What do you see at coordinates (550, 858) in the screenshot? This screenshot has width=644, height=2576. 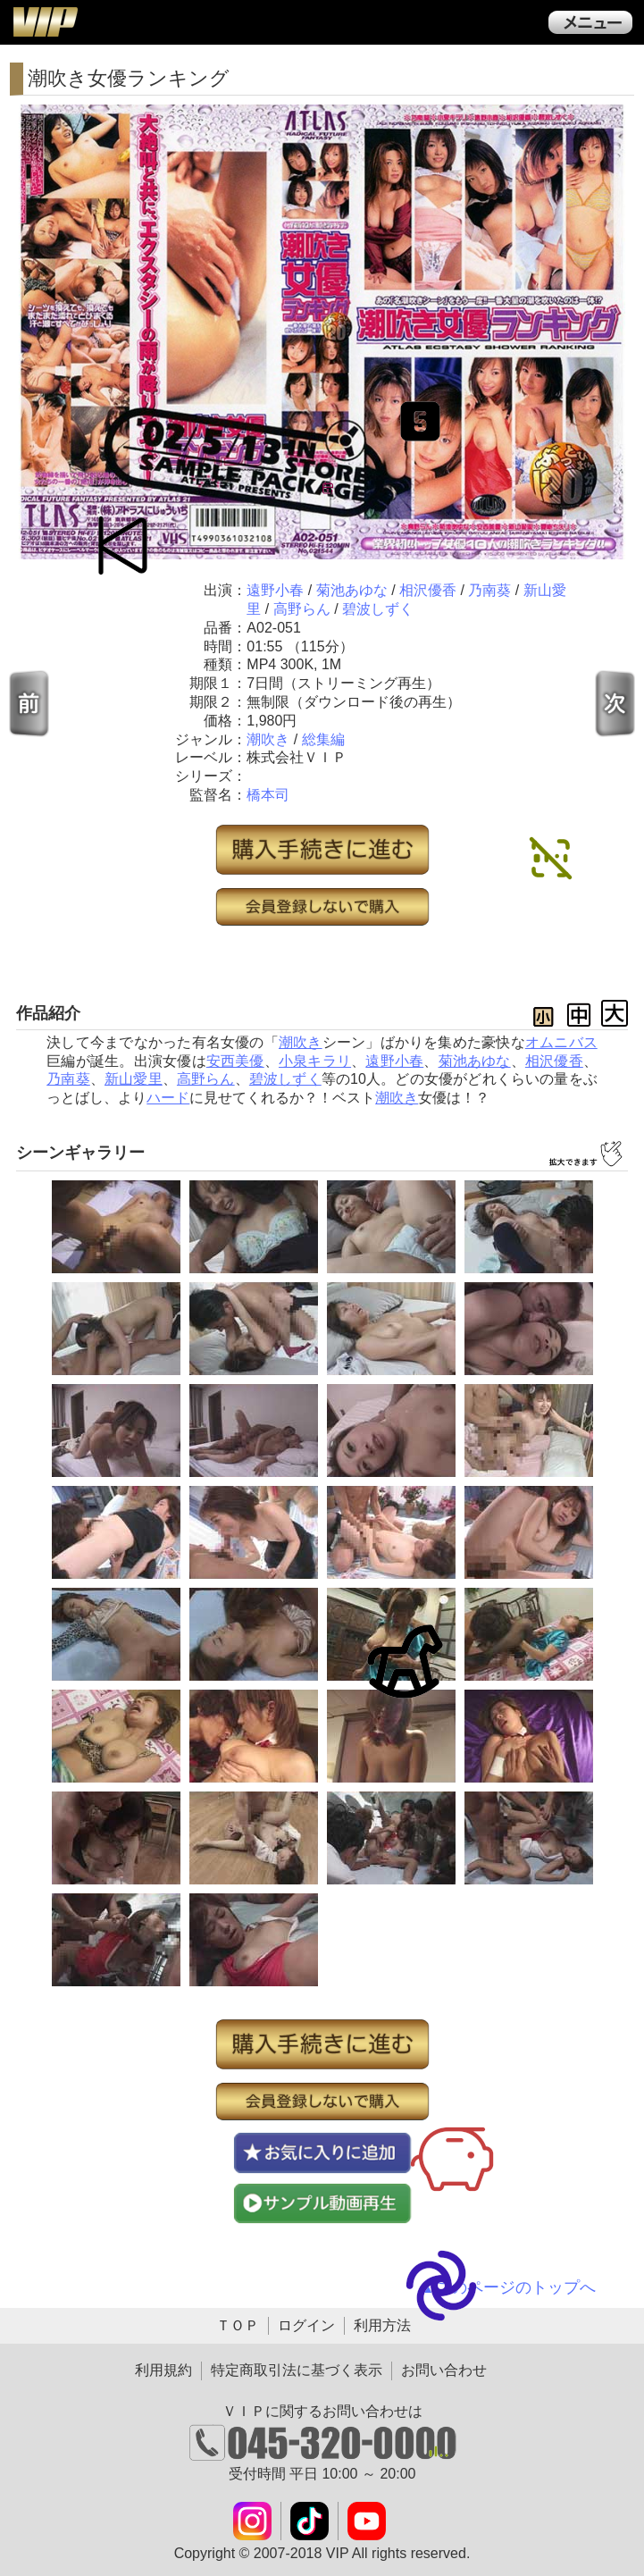 I see `barcode scanning is disabled` at bounding box center [550, 858].